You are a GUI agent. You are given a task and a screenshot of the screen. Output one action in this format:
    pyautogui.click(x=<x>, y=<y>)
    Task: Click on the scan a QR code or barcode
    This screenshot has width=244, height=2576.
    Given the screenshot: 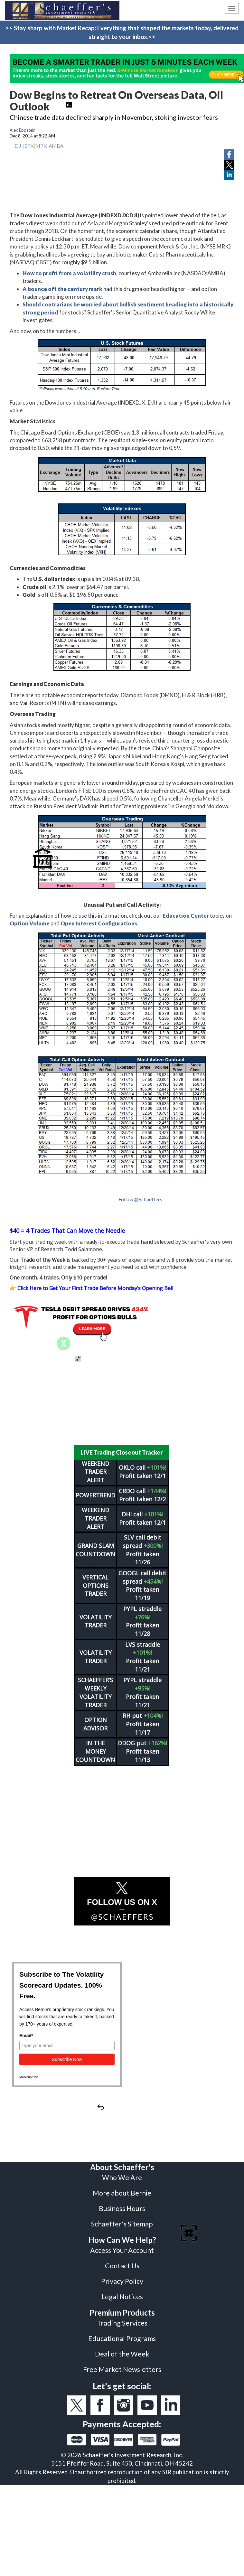 What is the action you would take?
    pyautogui.click(x=189, y=2233)
    